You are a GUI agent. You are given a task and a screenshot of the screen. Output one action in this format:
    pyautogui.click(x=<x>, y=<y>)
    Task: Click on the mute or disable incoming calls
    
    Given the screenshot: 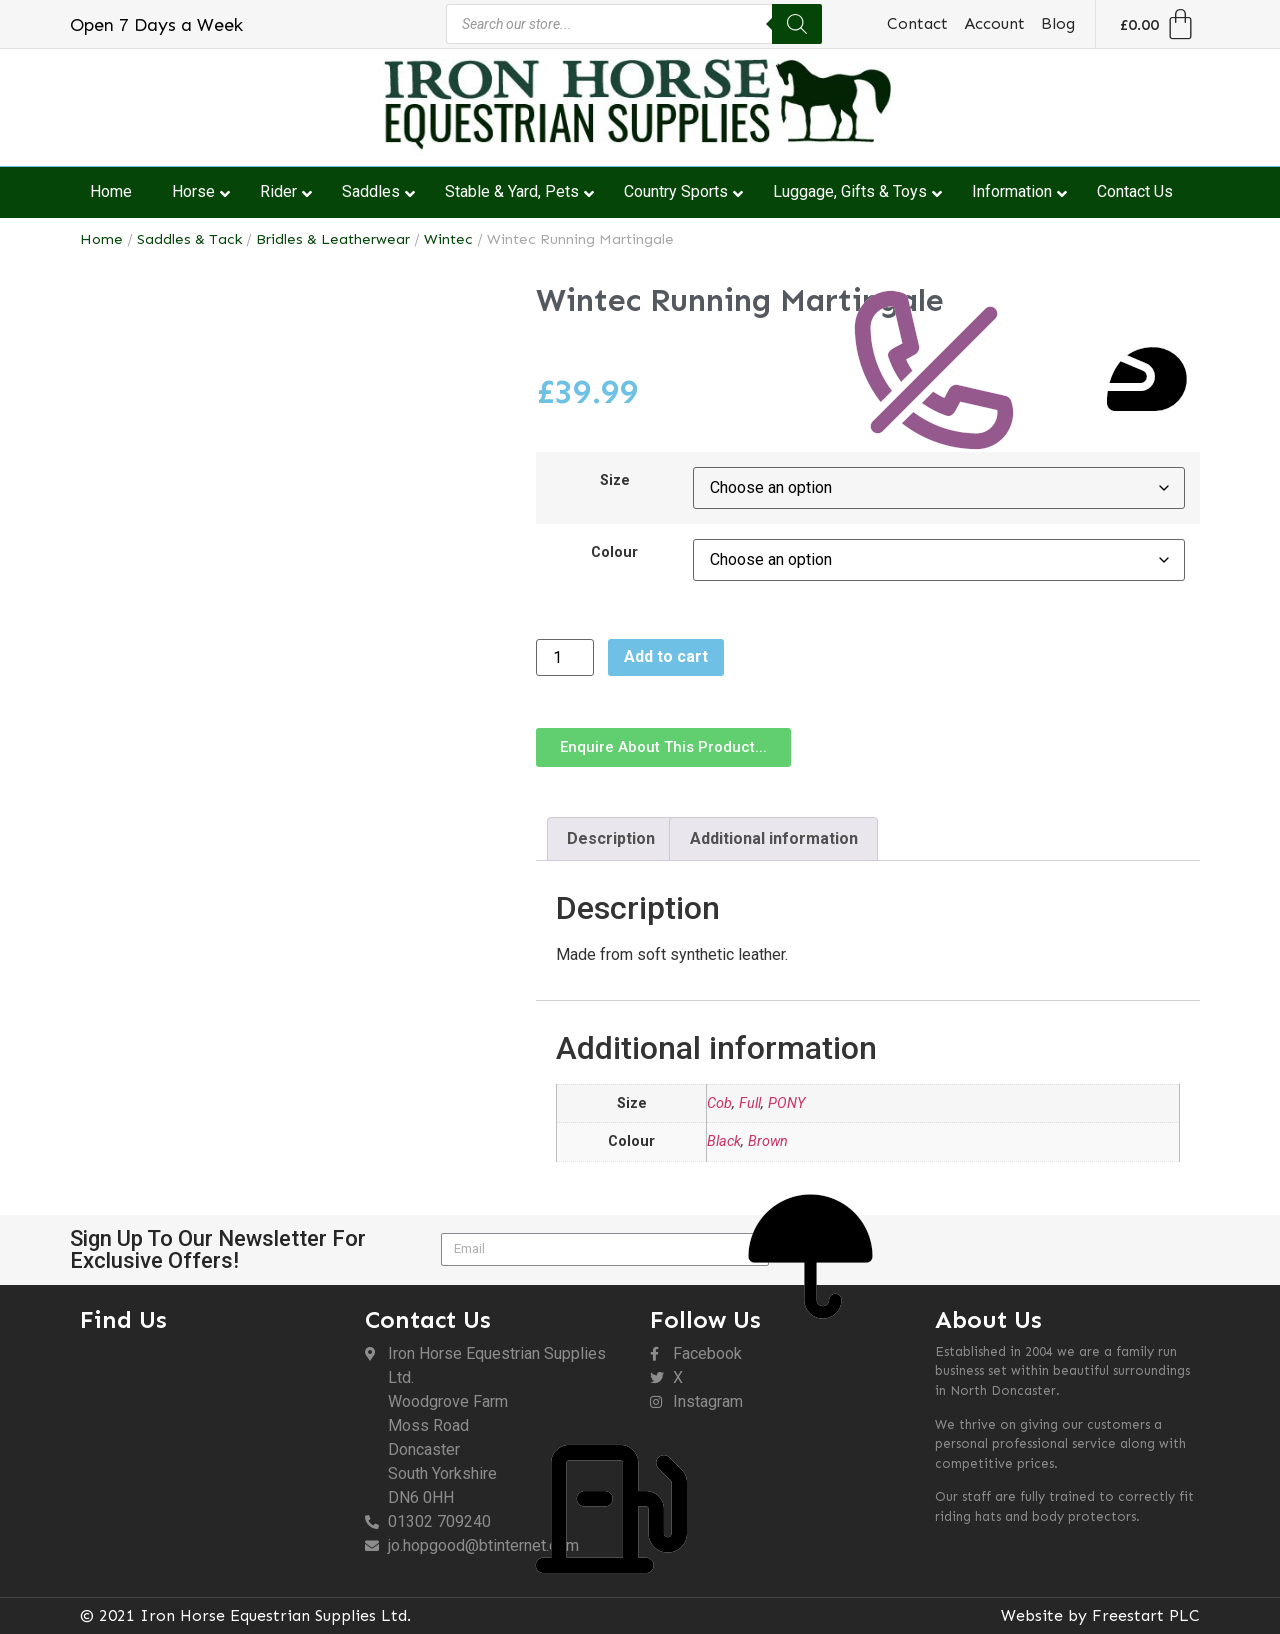 What is the action you would take?
    pyautogui.click(x=934, y=370)
    